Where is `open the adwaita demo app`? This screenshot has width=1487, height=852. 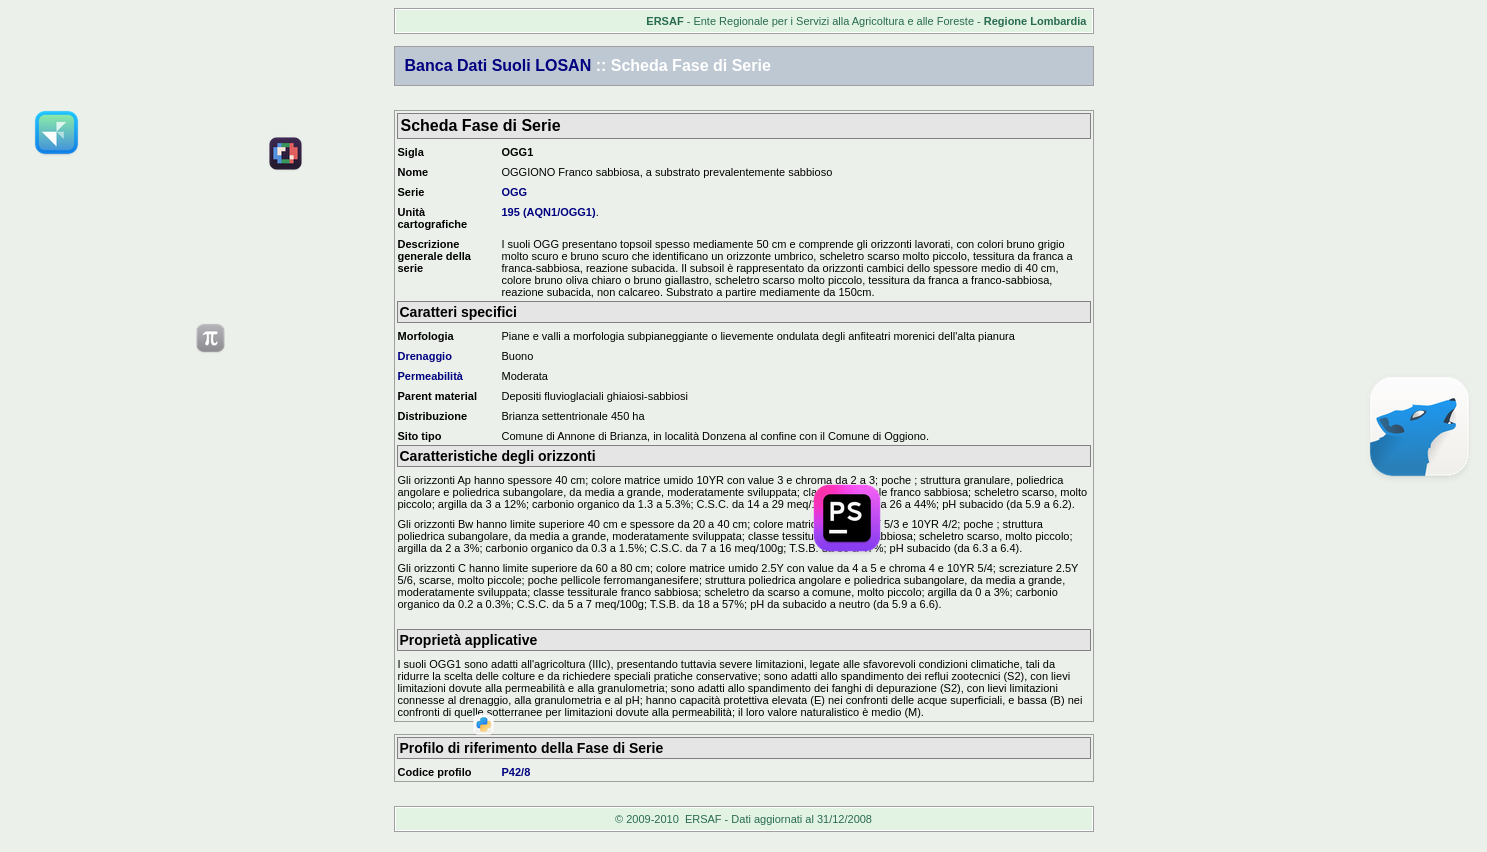
open the adwaita demo app is located at coordinates (56, 132).